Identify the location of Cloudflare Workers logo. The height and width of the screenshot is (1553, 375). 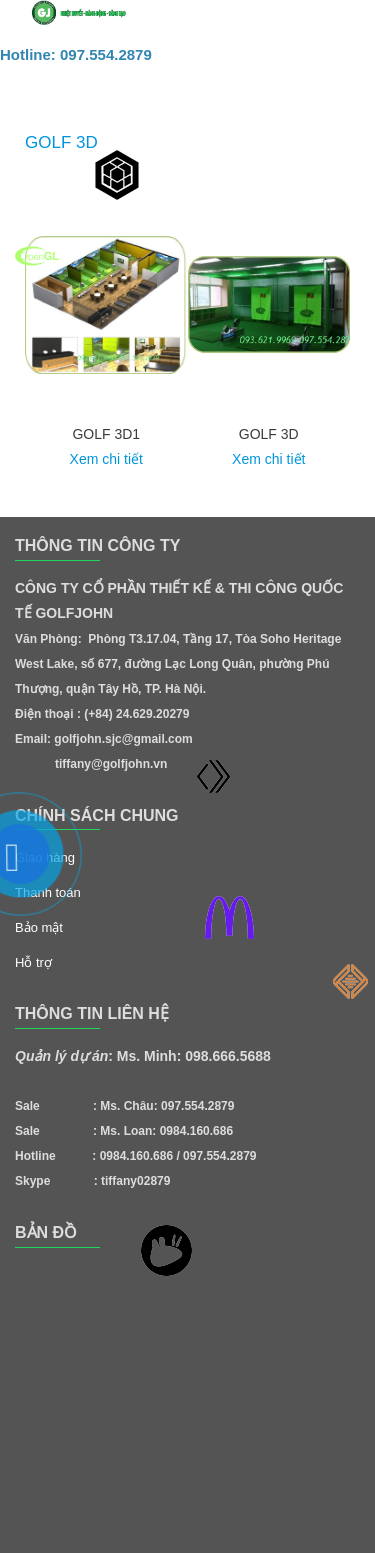
(213, 776).